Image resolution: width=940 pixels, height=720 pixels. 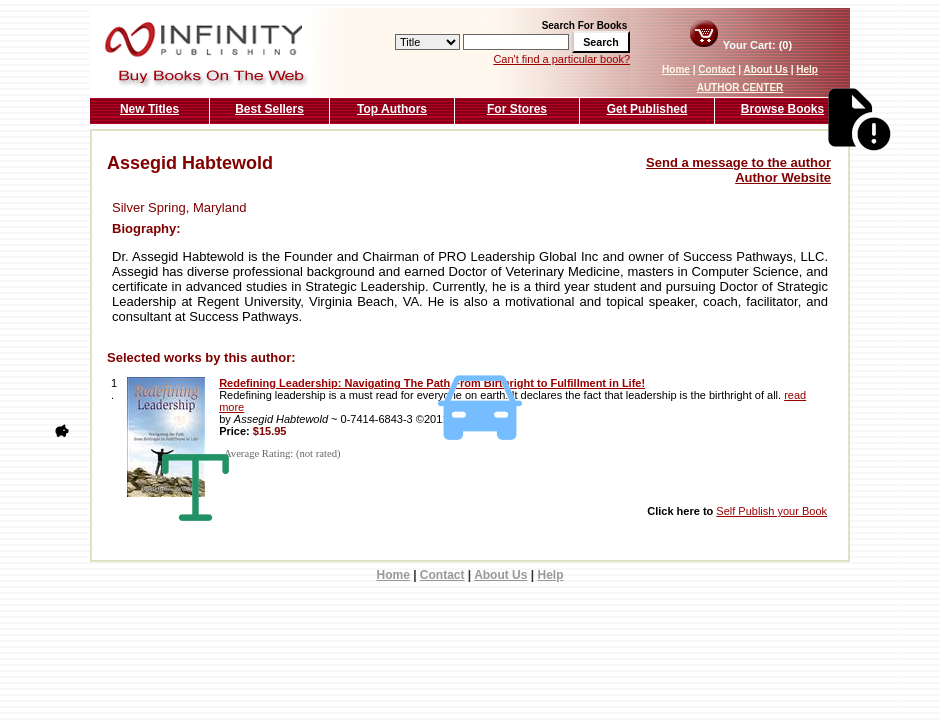 What do you see at coordinates (857, 117) in the screenshot?
I see `file error or issue detected` at bounding box center [857, 117].